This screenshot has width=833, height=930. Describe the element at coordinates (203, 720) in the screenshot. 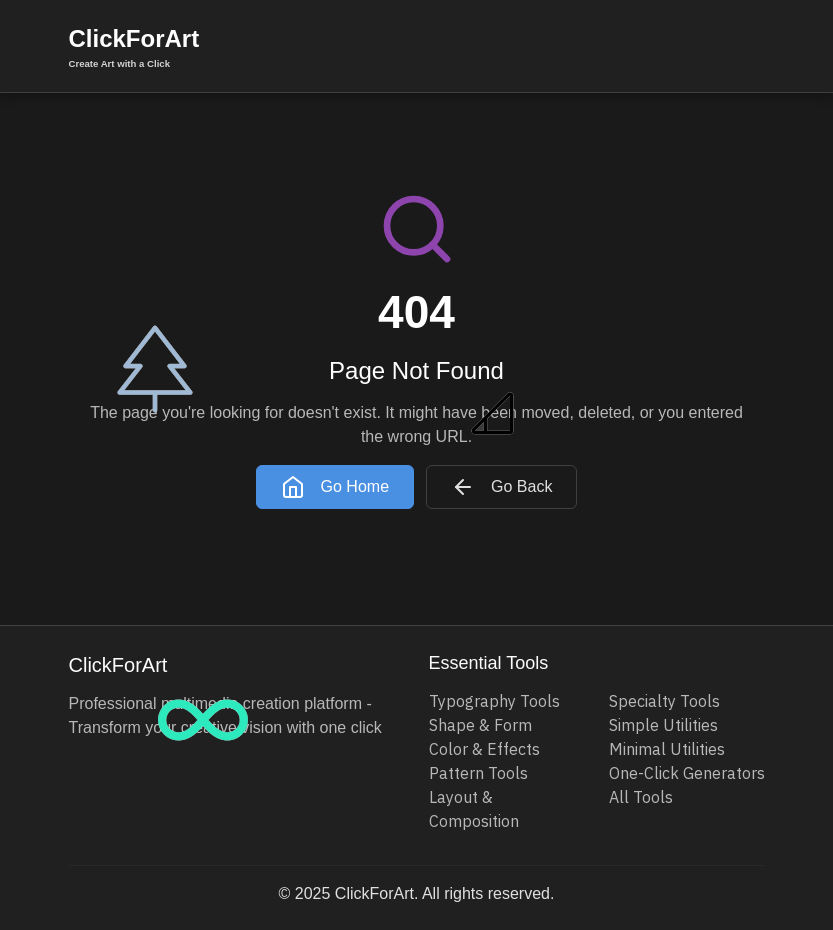

I see `indicates unlimited or infinite content` at that location.